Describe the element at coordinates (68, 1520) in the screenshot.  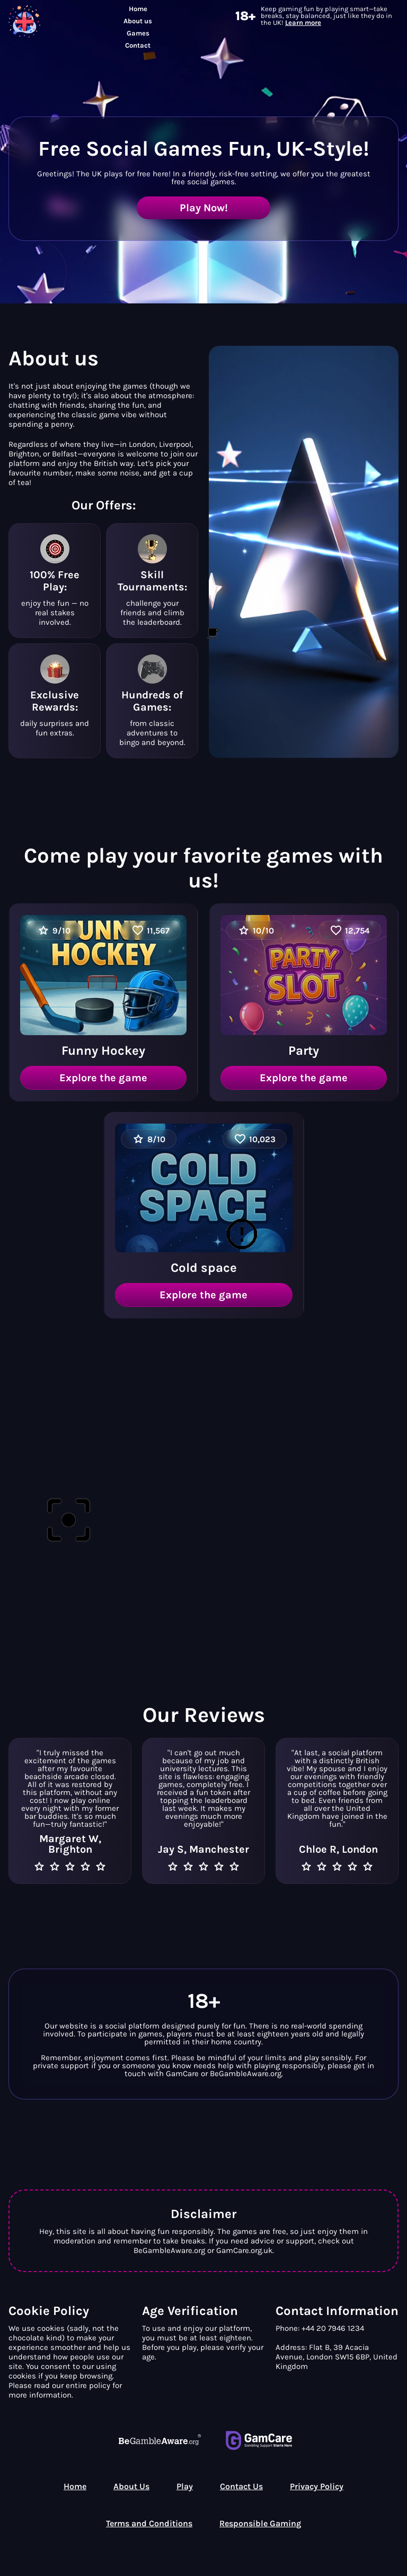
I see `tap to focus camera on center point` at that location.